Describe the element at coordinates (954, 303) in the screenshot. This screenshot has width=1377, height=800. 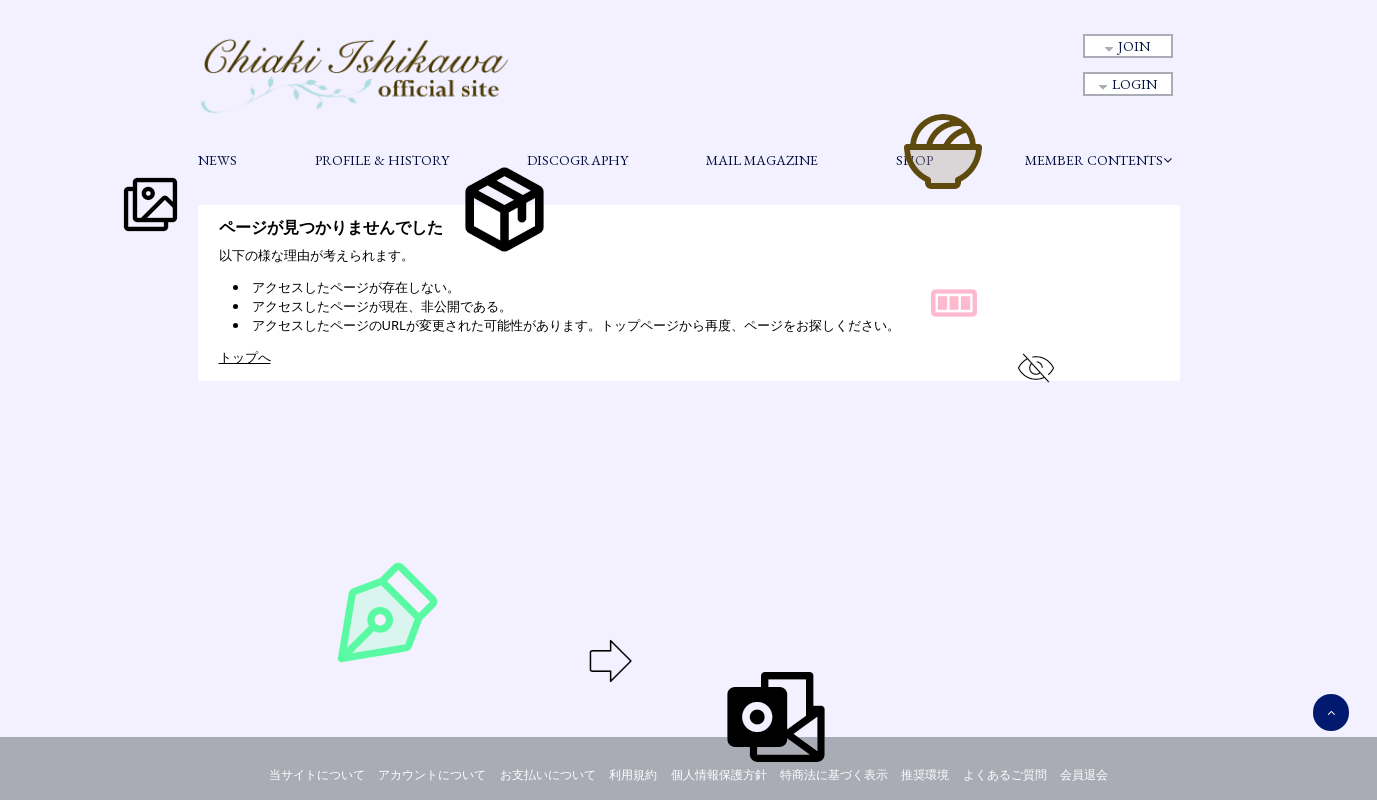
I see `indicates full battery charge` at that location.